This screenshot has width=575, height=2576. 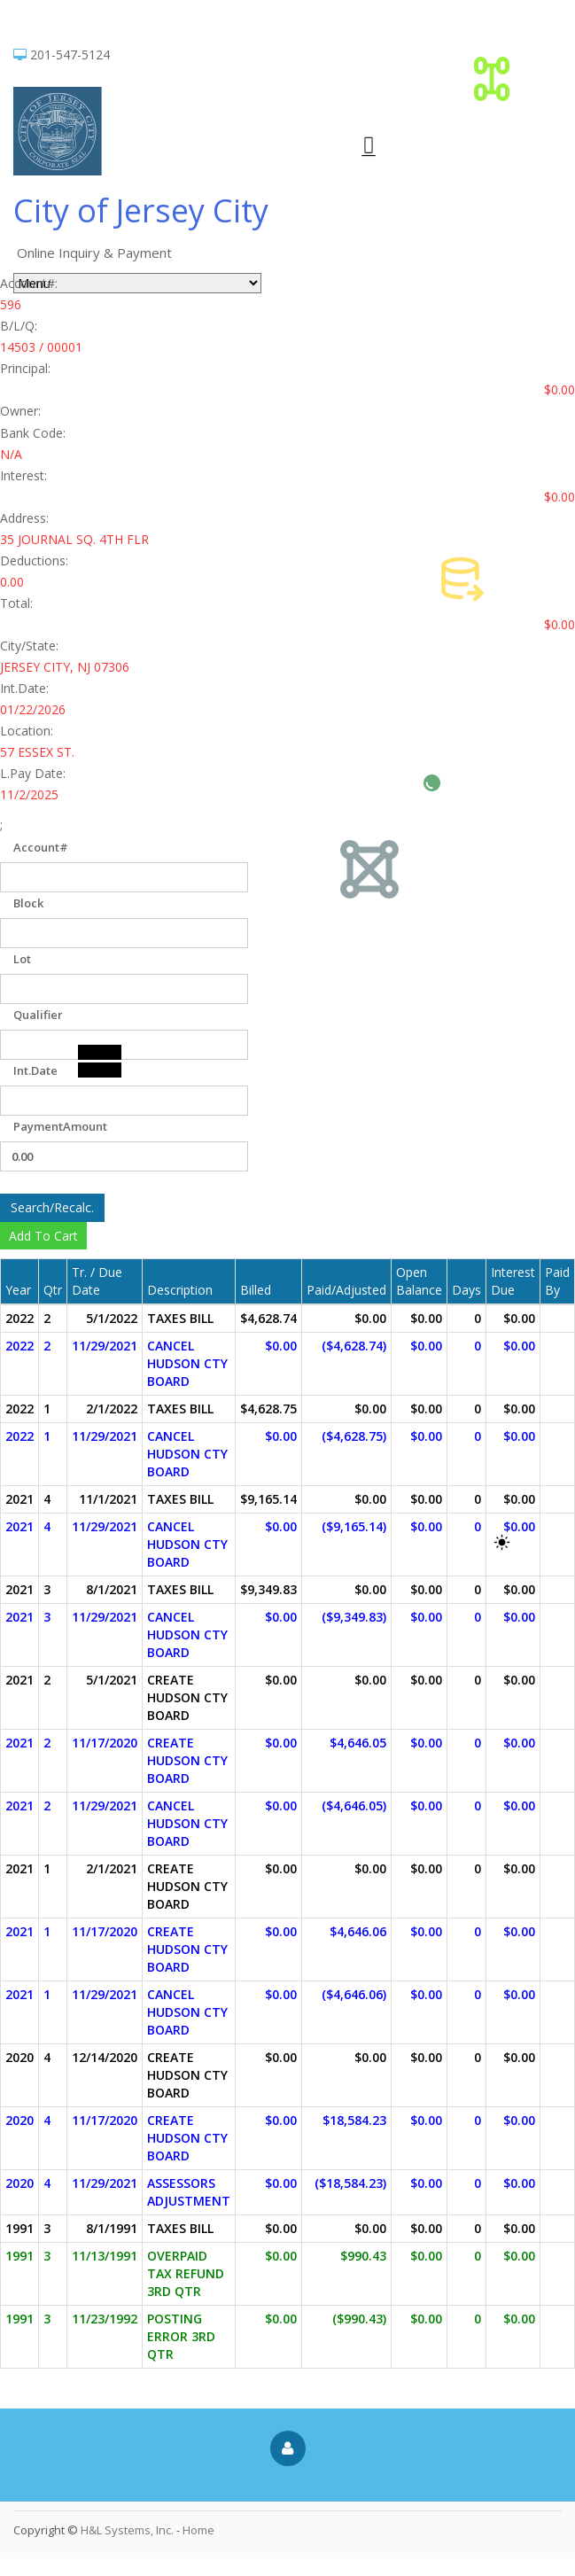 I want to click on apply inner shadow effect to bottom-left corner, so click(x=431, y=782).